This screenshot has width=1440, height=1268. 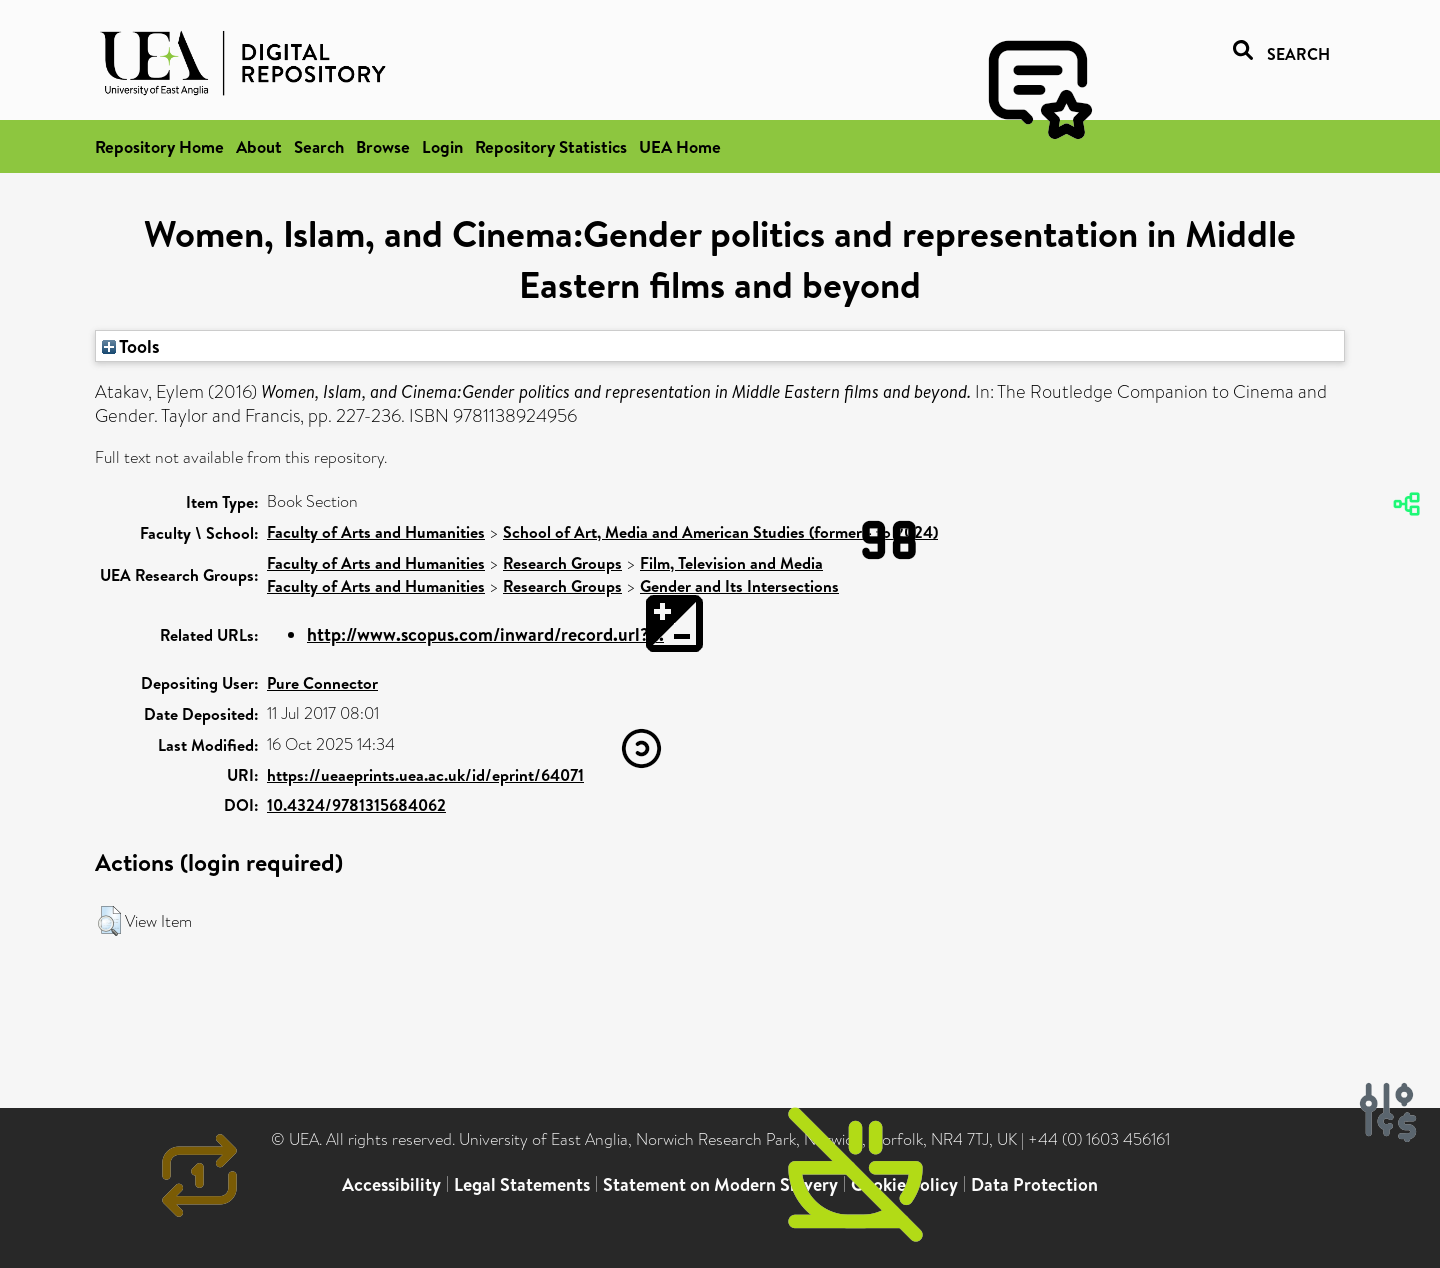 What do you see at coordinates (1038, 85) in the screenshot?
I see `view starred or favorite messages` at bounding box center [1038, 85].